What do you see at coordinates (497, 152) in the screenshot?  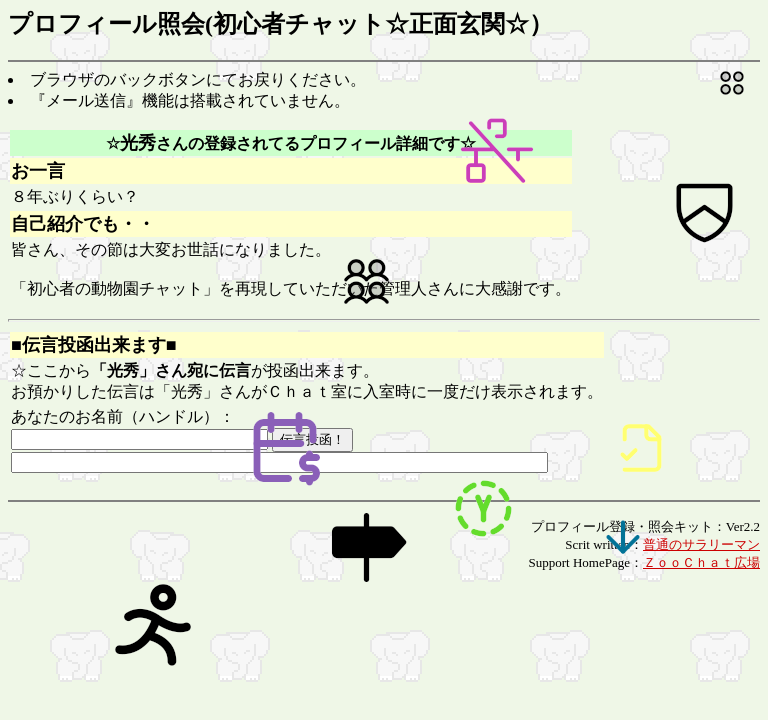 I see `network connection unavailable` at bounding box center [497, 152].